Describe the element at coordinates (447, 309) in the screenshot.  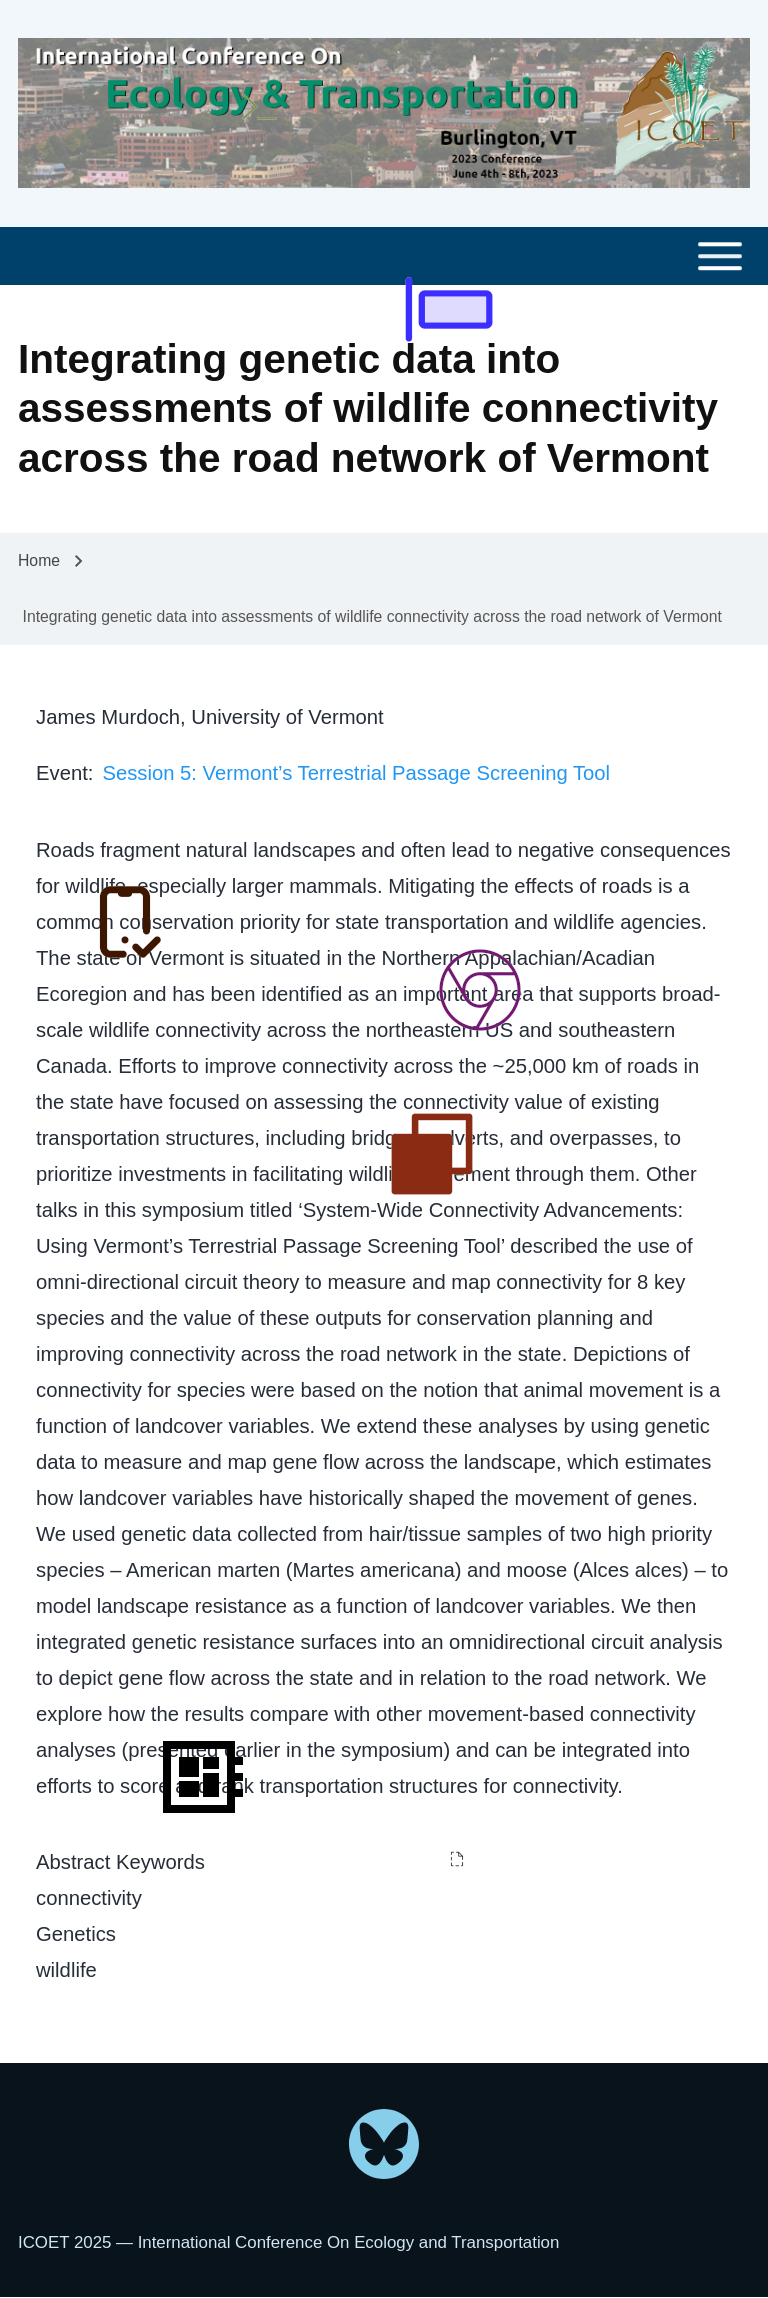
I see `align content to the left edge` at that location.